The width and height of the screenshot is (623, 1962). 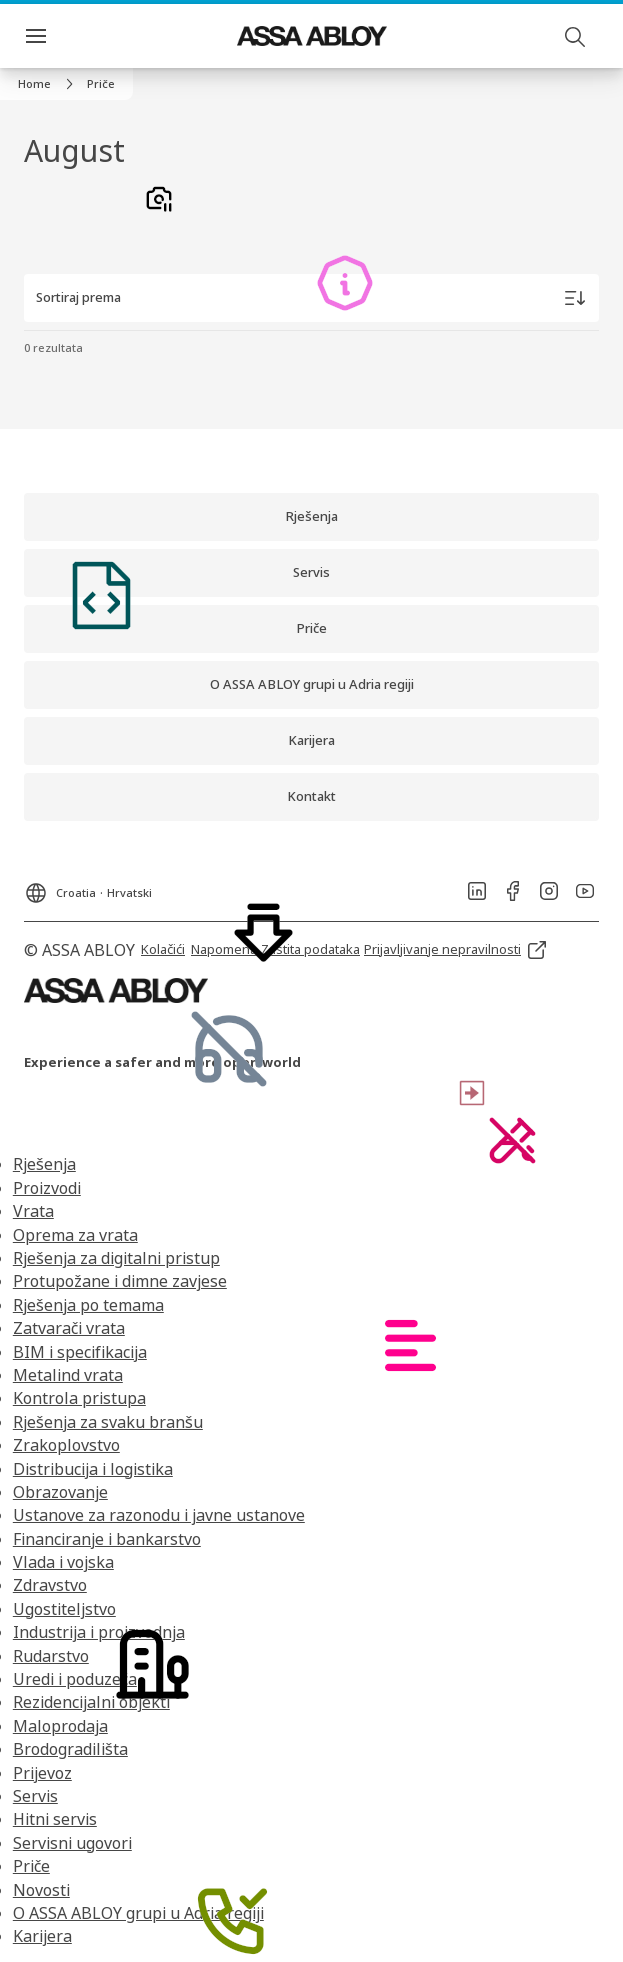 I want to click on download file or content, so click(x=263, y=930).